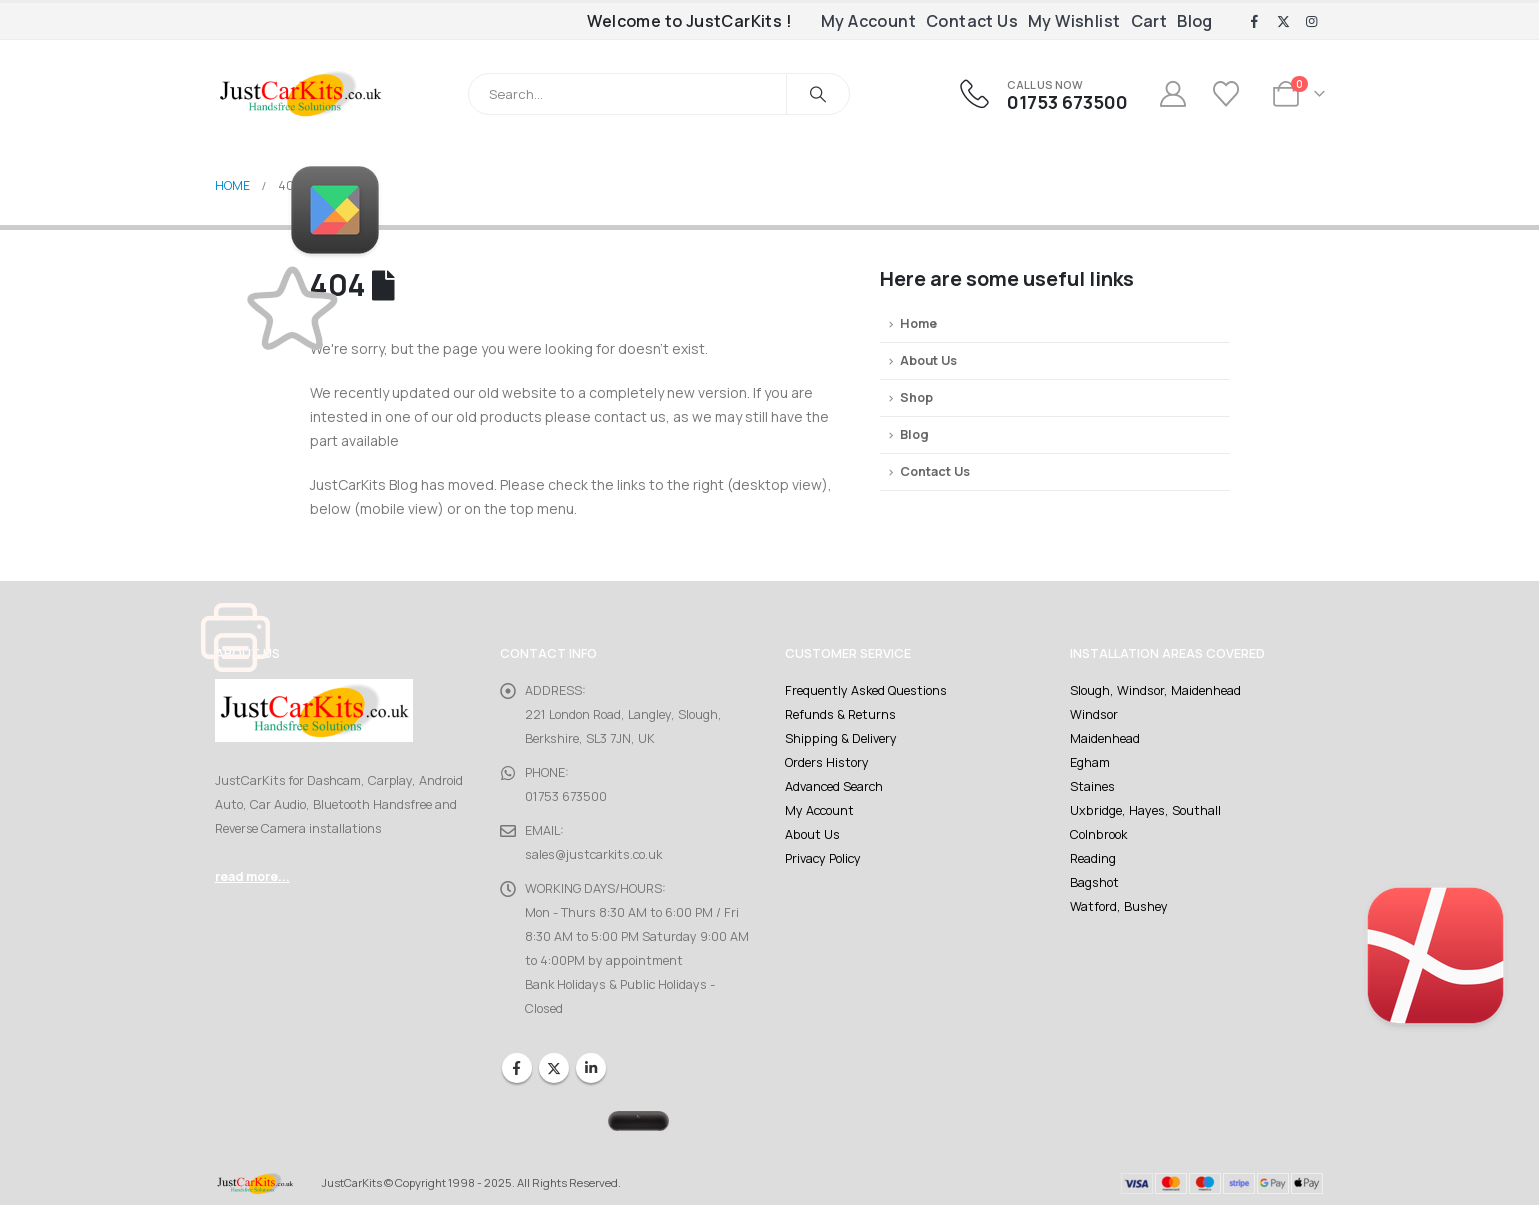 The image size is (1539, 1205). I want to click on open the tangram app, so click(335, 210).